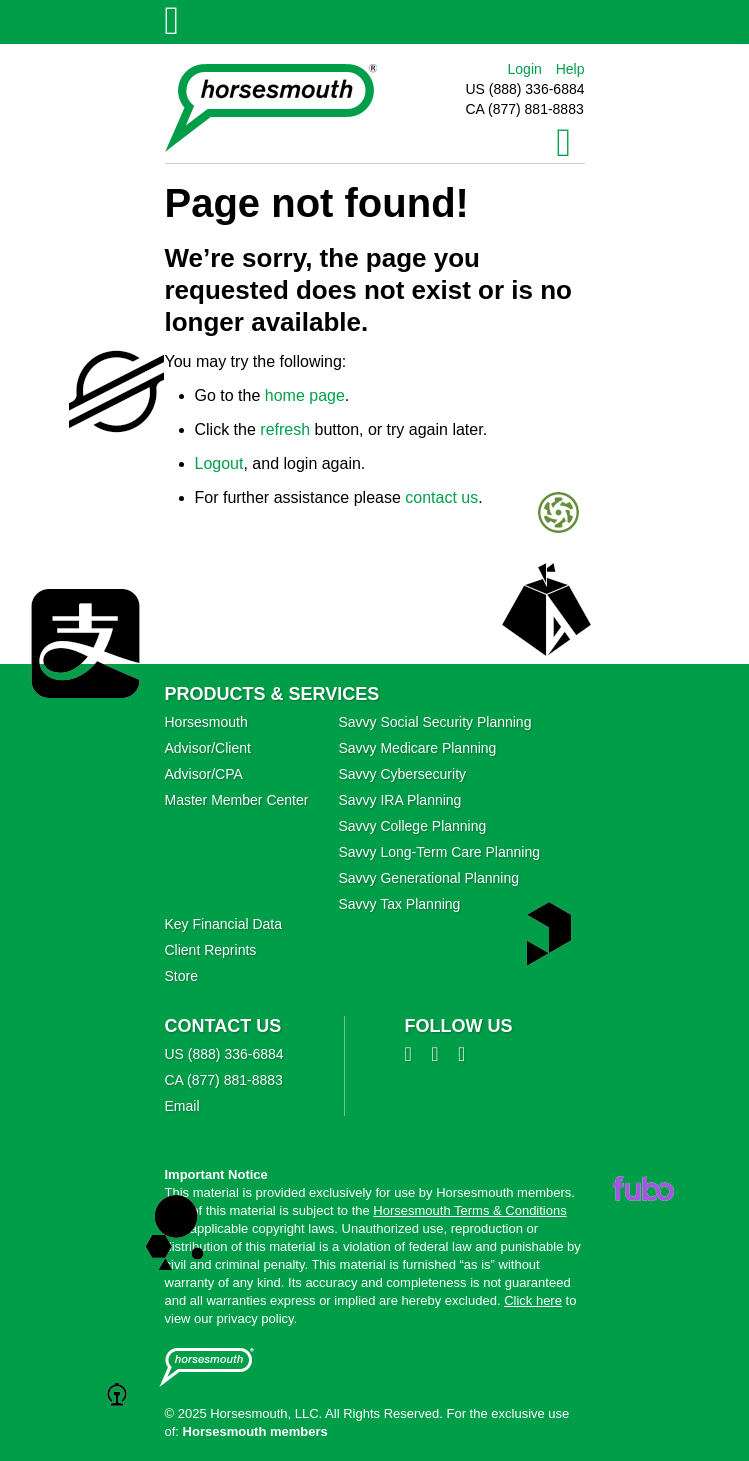 This screenshot has width=749, height=1461. Describe the element at coordinates (546, 609) in the screenshot. I see `asahi linux project logo` at that location.